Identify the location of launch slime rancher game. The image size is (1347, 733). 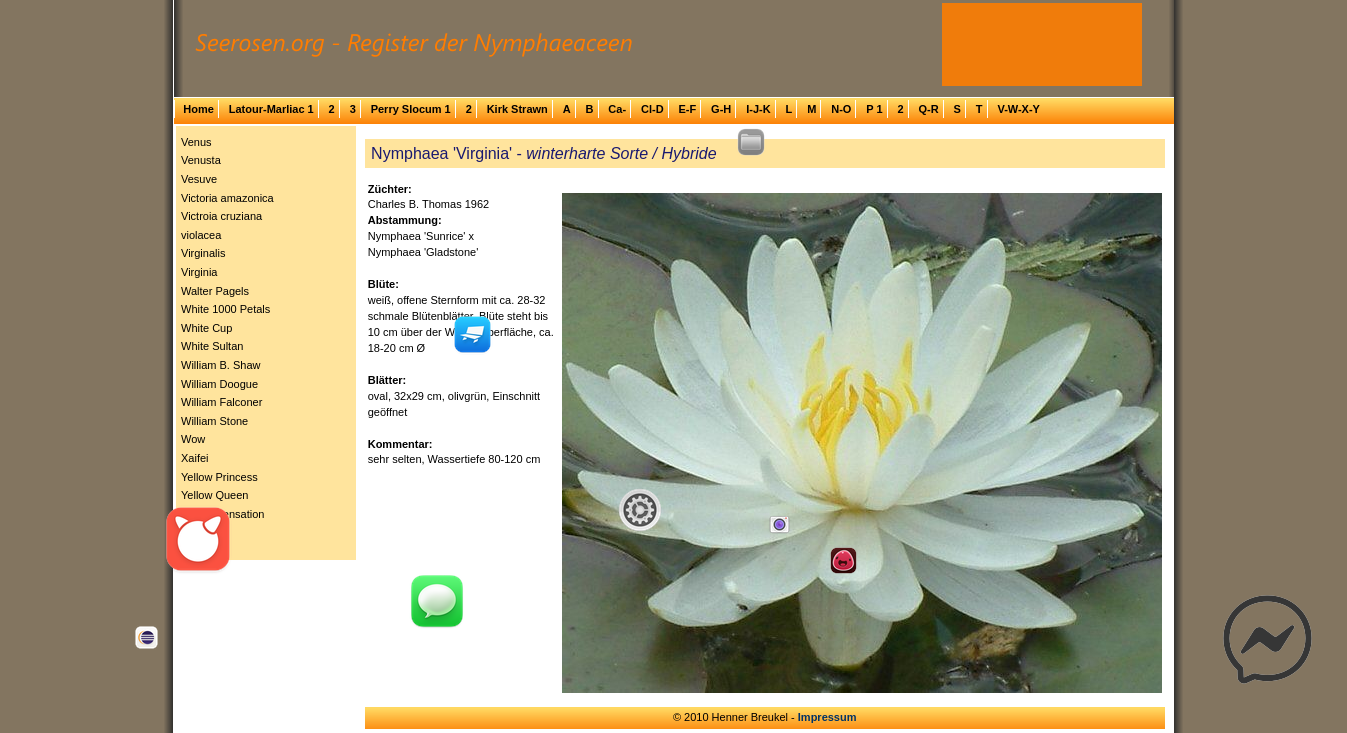
(843, 560).